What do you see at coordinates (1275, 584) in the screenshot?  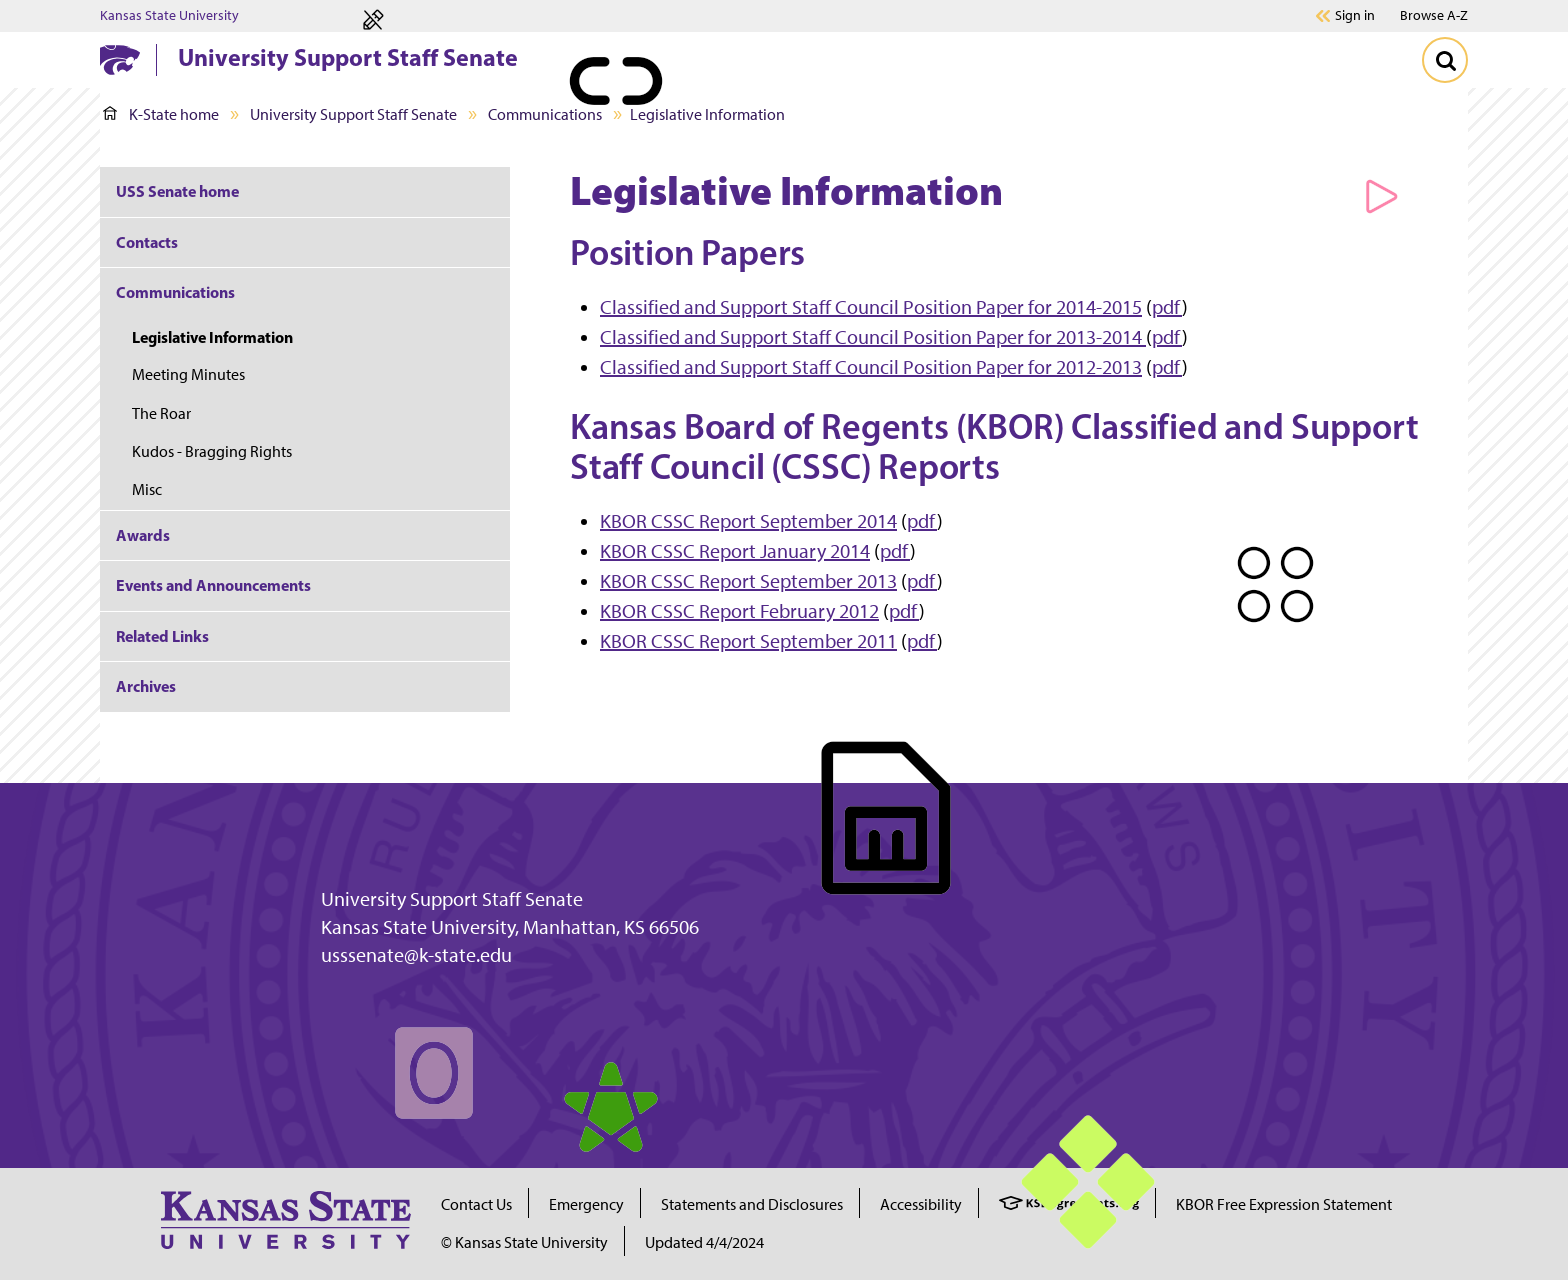 I see `open app drawer or menu grid` at bounding box center [1275, 584].